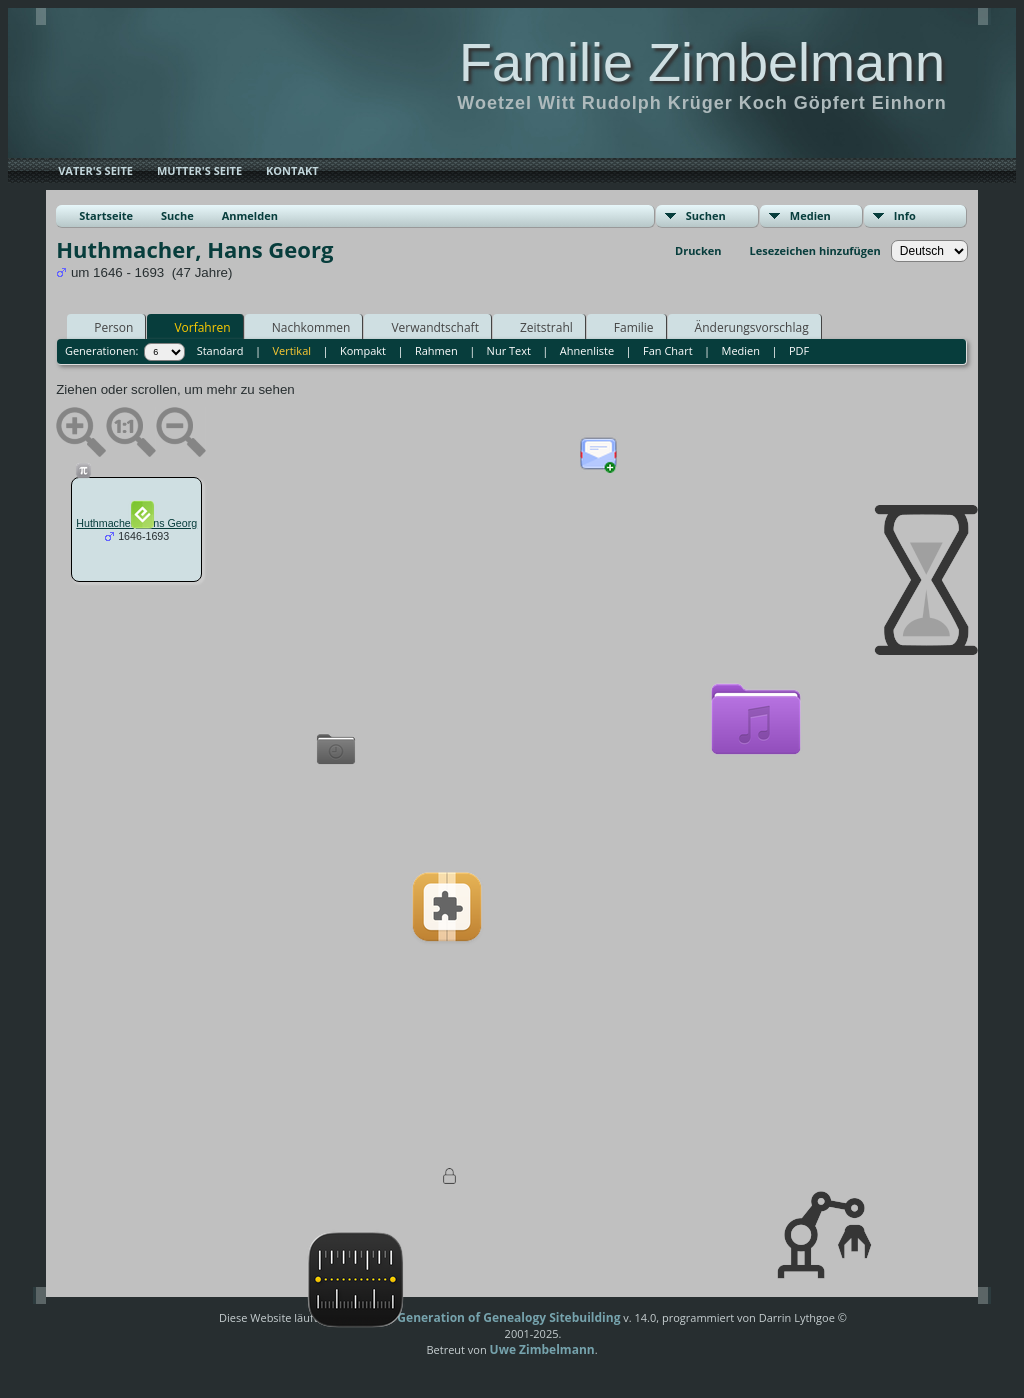 The image size is (1024, 1398). I want to click on open mathematics or calculator application, so click(83, 470).